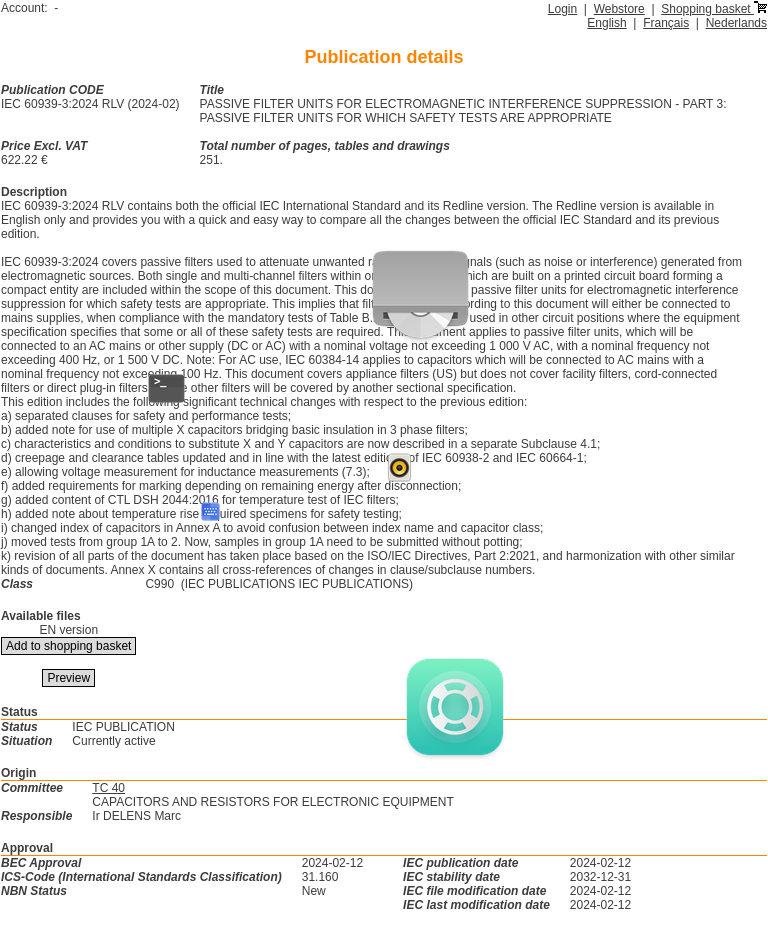 The image size is (768, 931). Describe the element at coordinates (420, 288) in the screenshot. I see `access optical drive or CD/DVD reader` at that location.